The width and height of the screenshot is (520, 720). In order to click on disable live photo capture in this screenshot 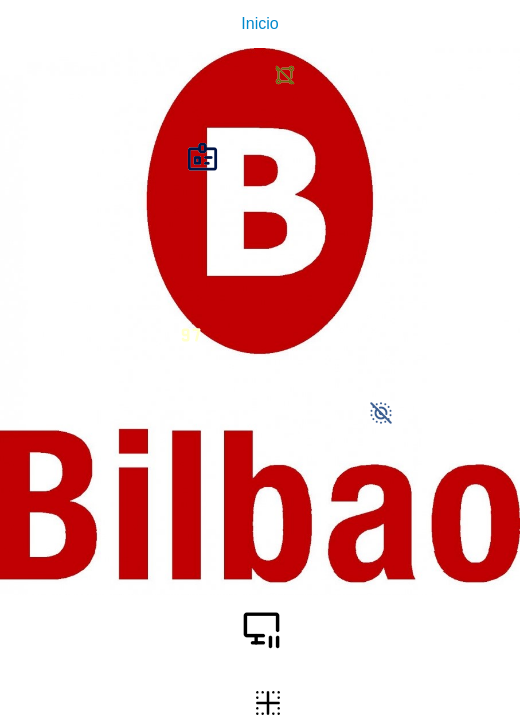, I will do `click(381, 413)`.